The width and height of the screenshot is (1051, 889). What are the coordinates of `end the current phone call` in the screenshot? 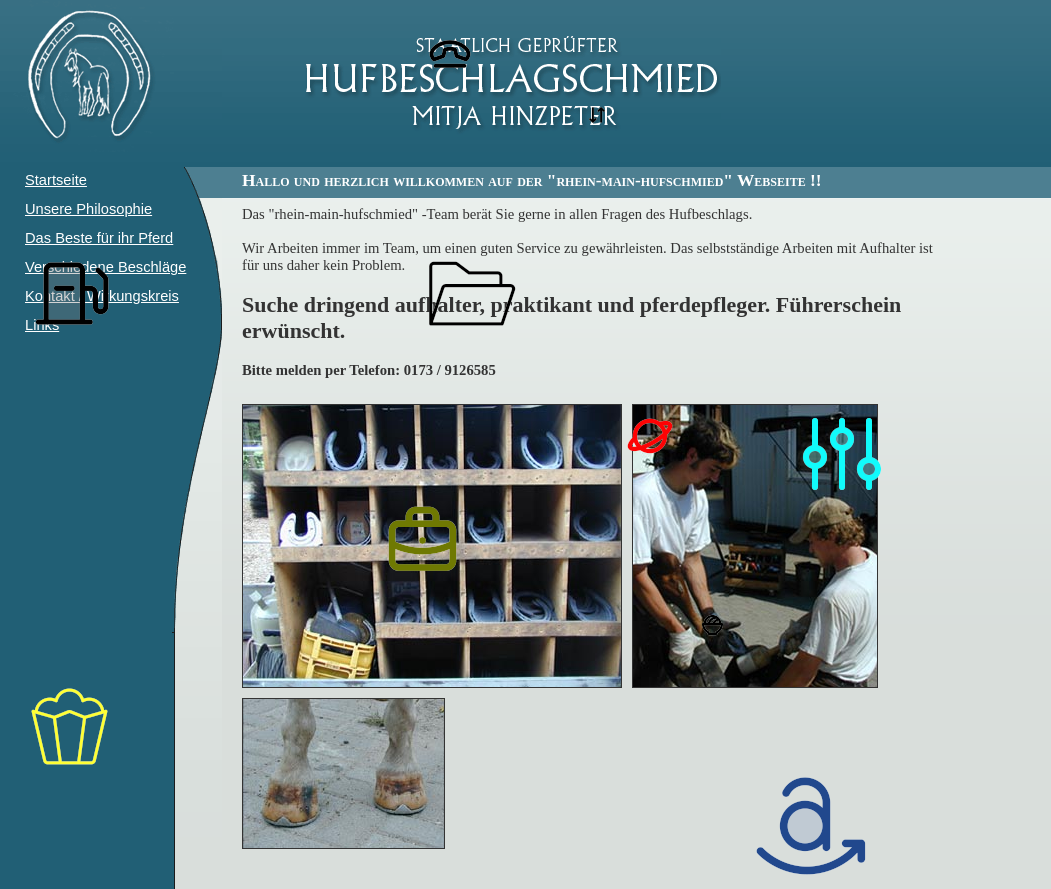 It's located at (450, 54).